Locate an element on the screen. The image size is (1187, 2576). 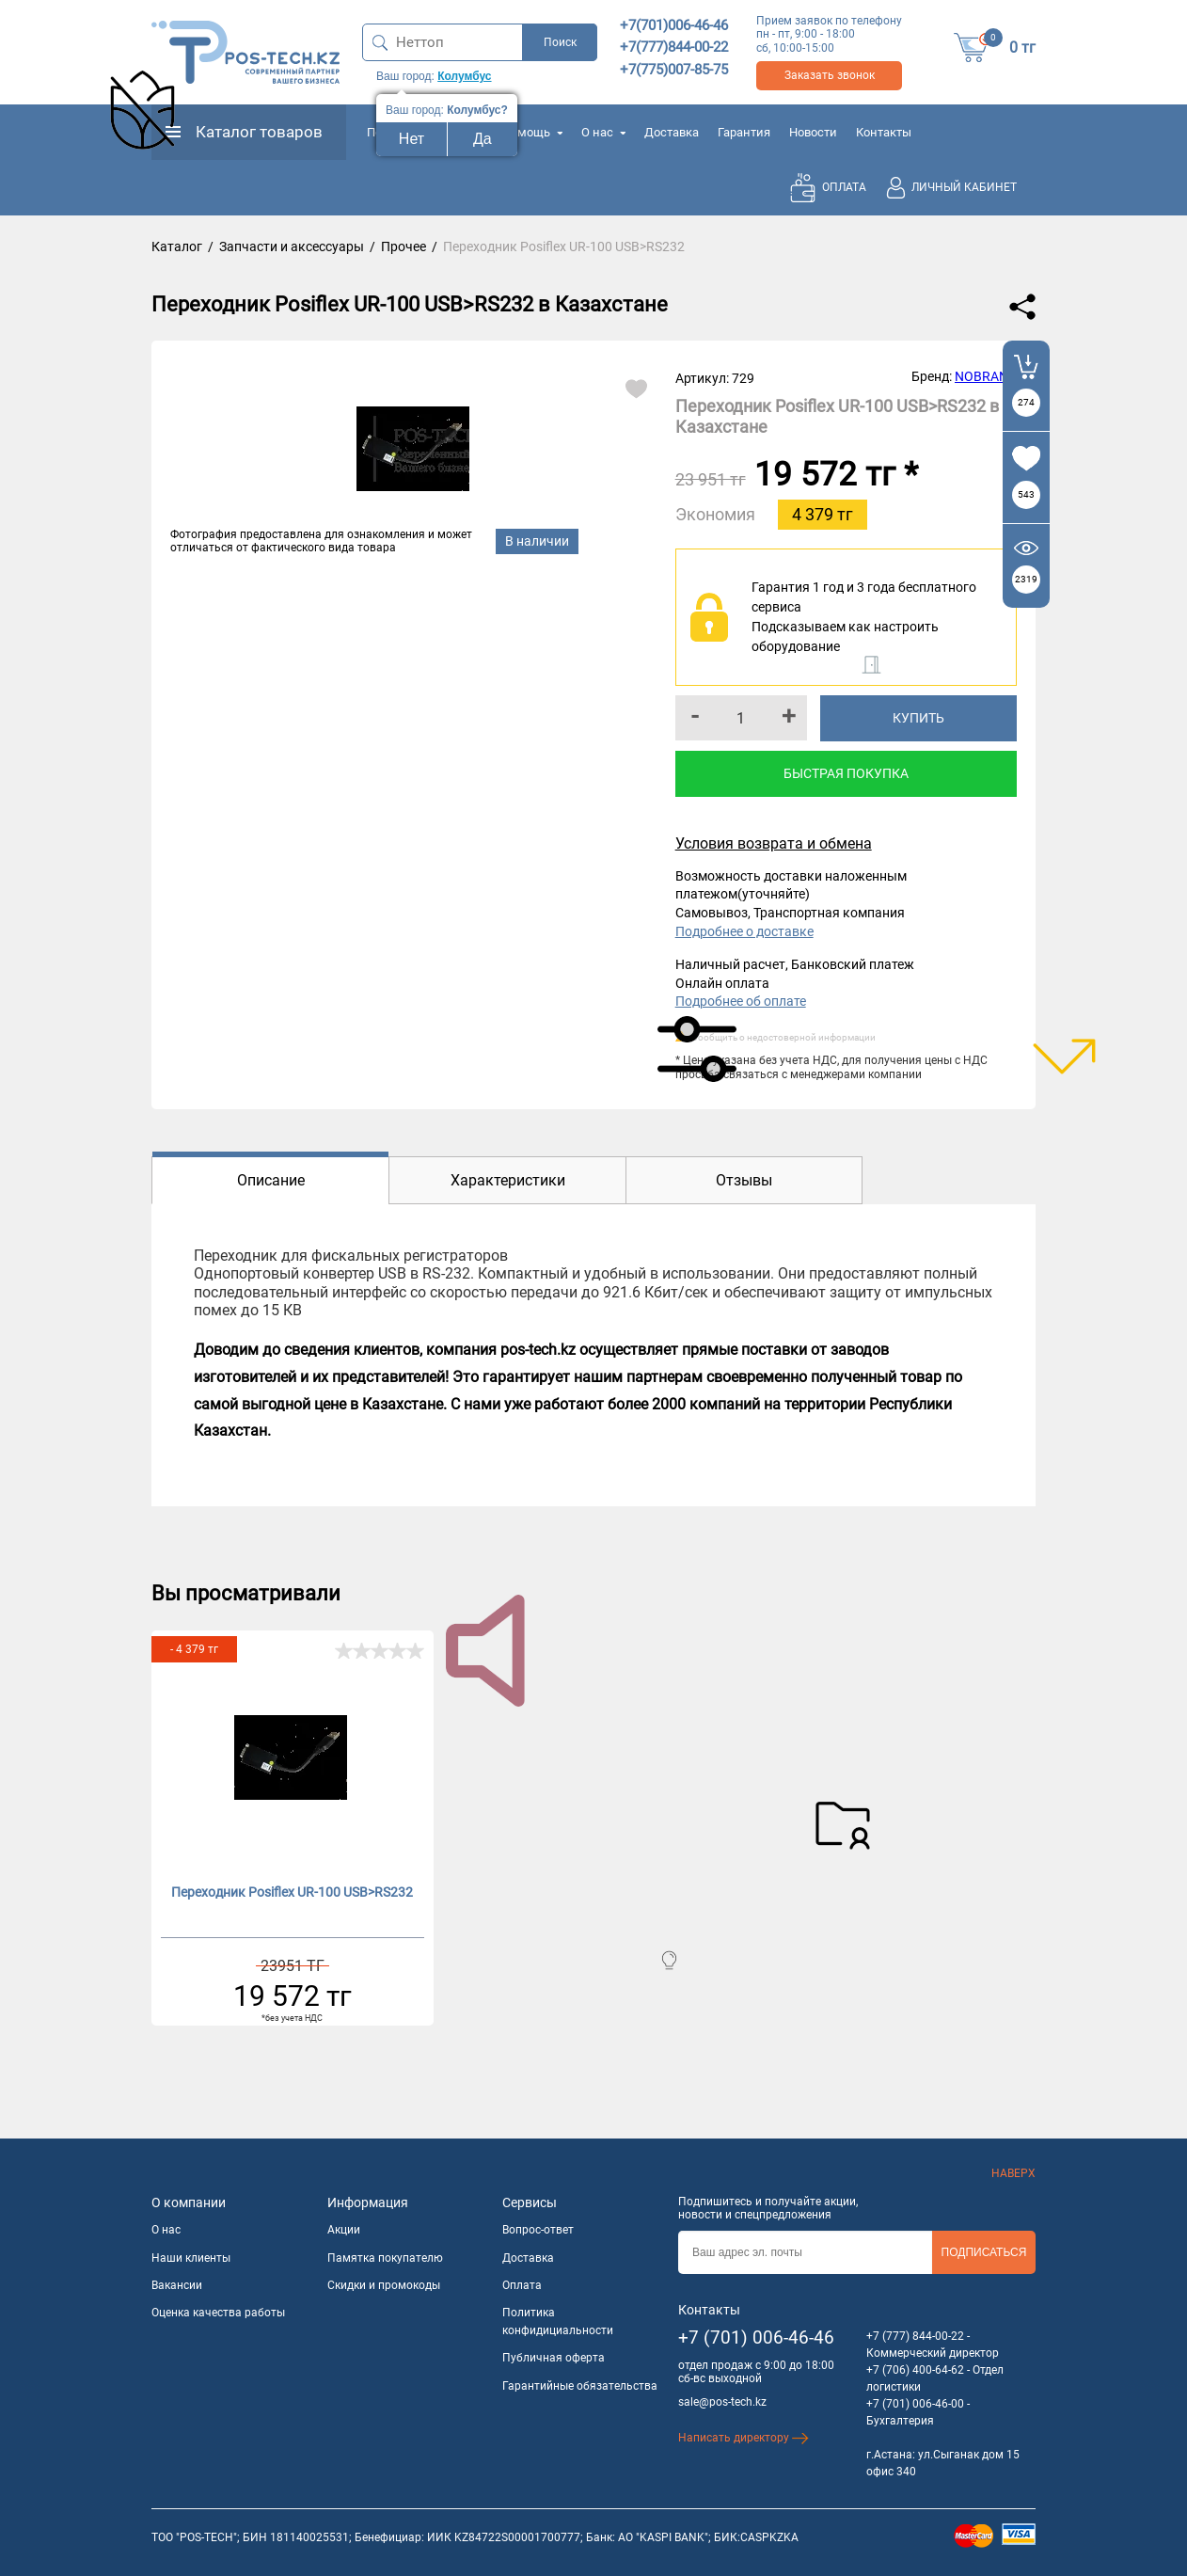
log out or exit the application is located at coordinates (871, 664).